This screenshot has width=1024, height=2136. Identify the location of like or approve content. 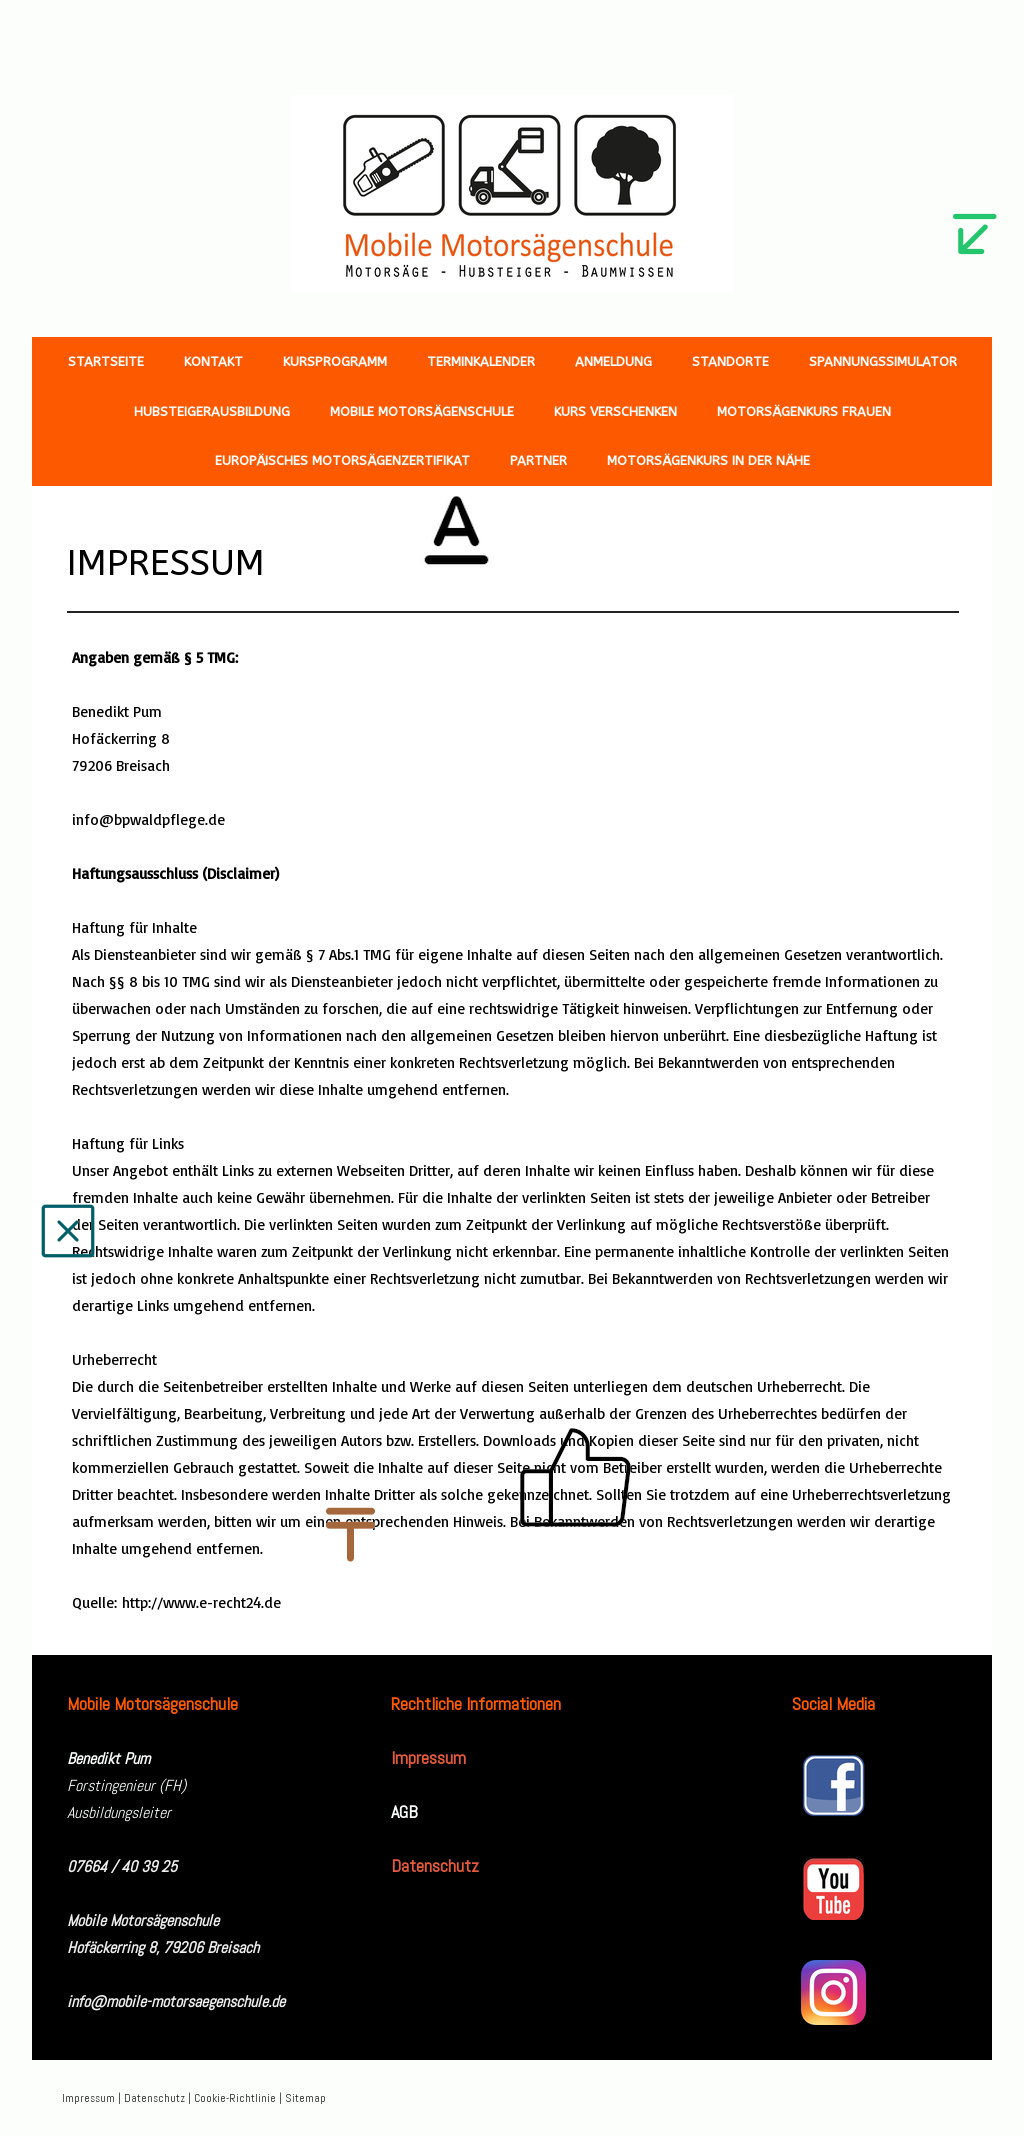
(575, 1483).